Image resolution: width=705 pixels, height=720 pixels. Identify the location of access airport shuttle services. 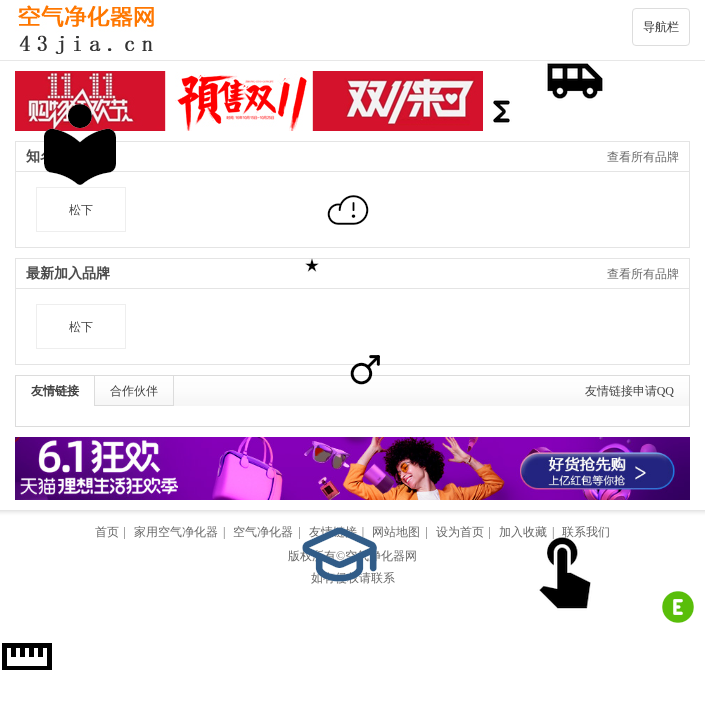
(575, 81).